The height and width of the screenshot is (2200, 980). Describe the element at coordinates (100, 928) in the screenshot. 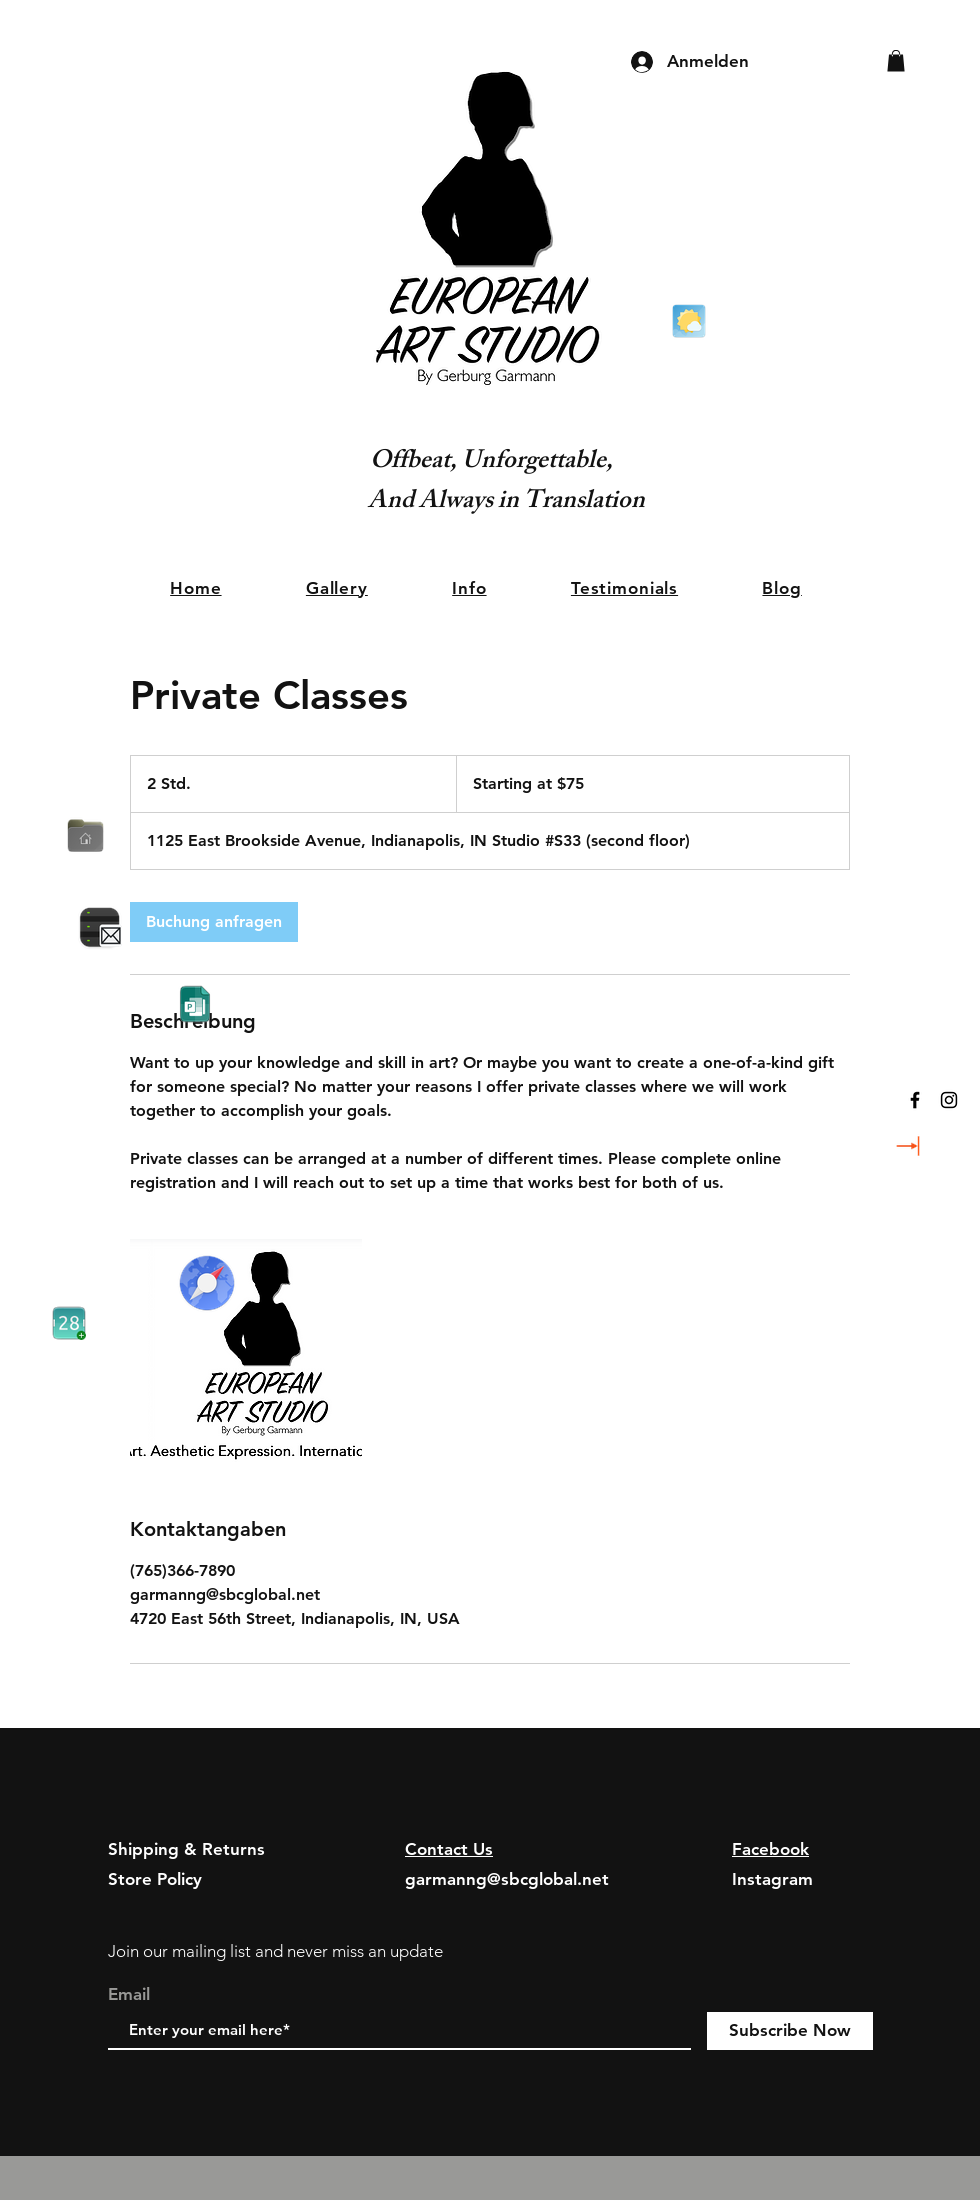

I see `configure mail server settings` at that location.